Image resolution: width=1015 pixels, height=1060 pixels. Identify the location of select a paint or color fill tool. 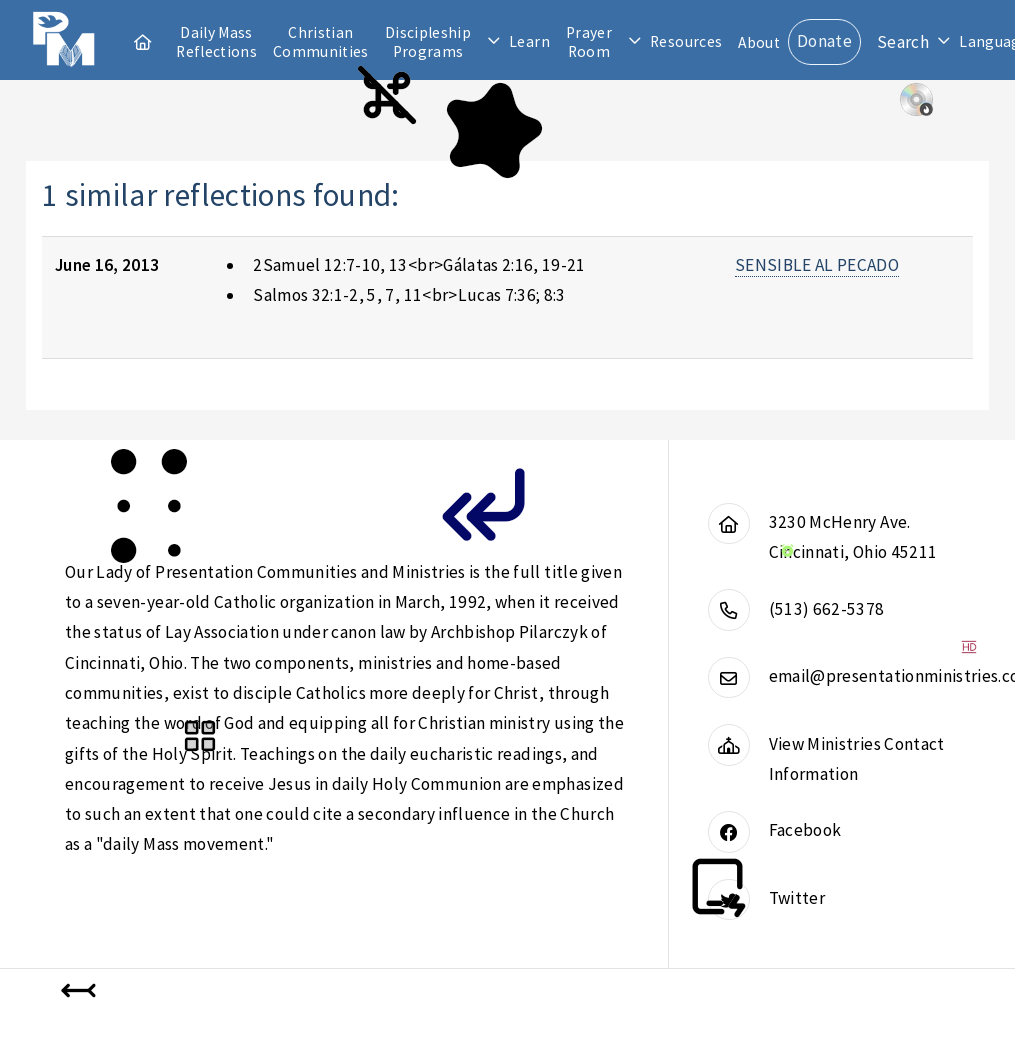
(494, 130).